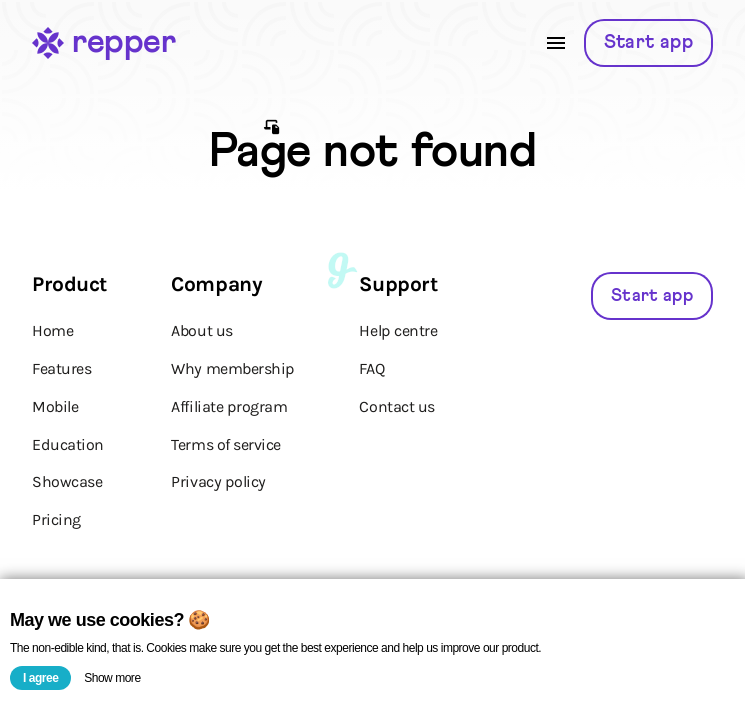 This screenshot has height=720, width=745. I want to click on glide app logo, so click(341, 270).